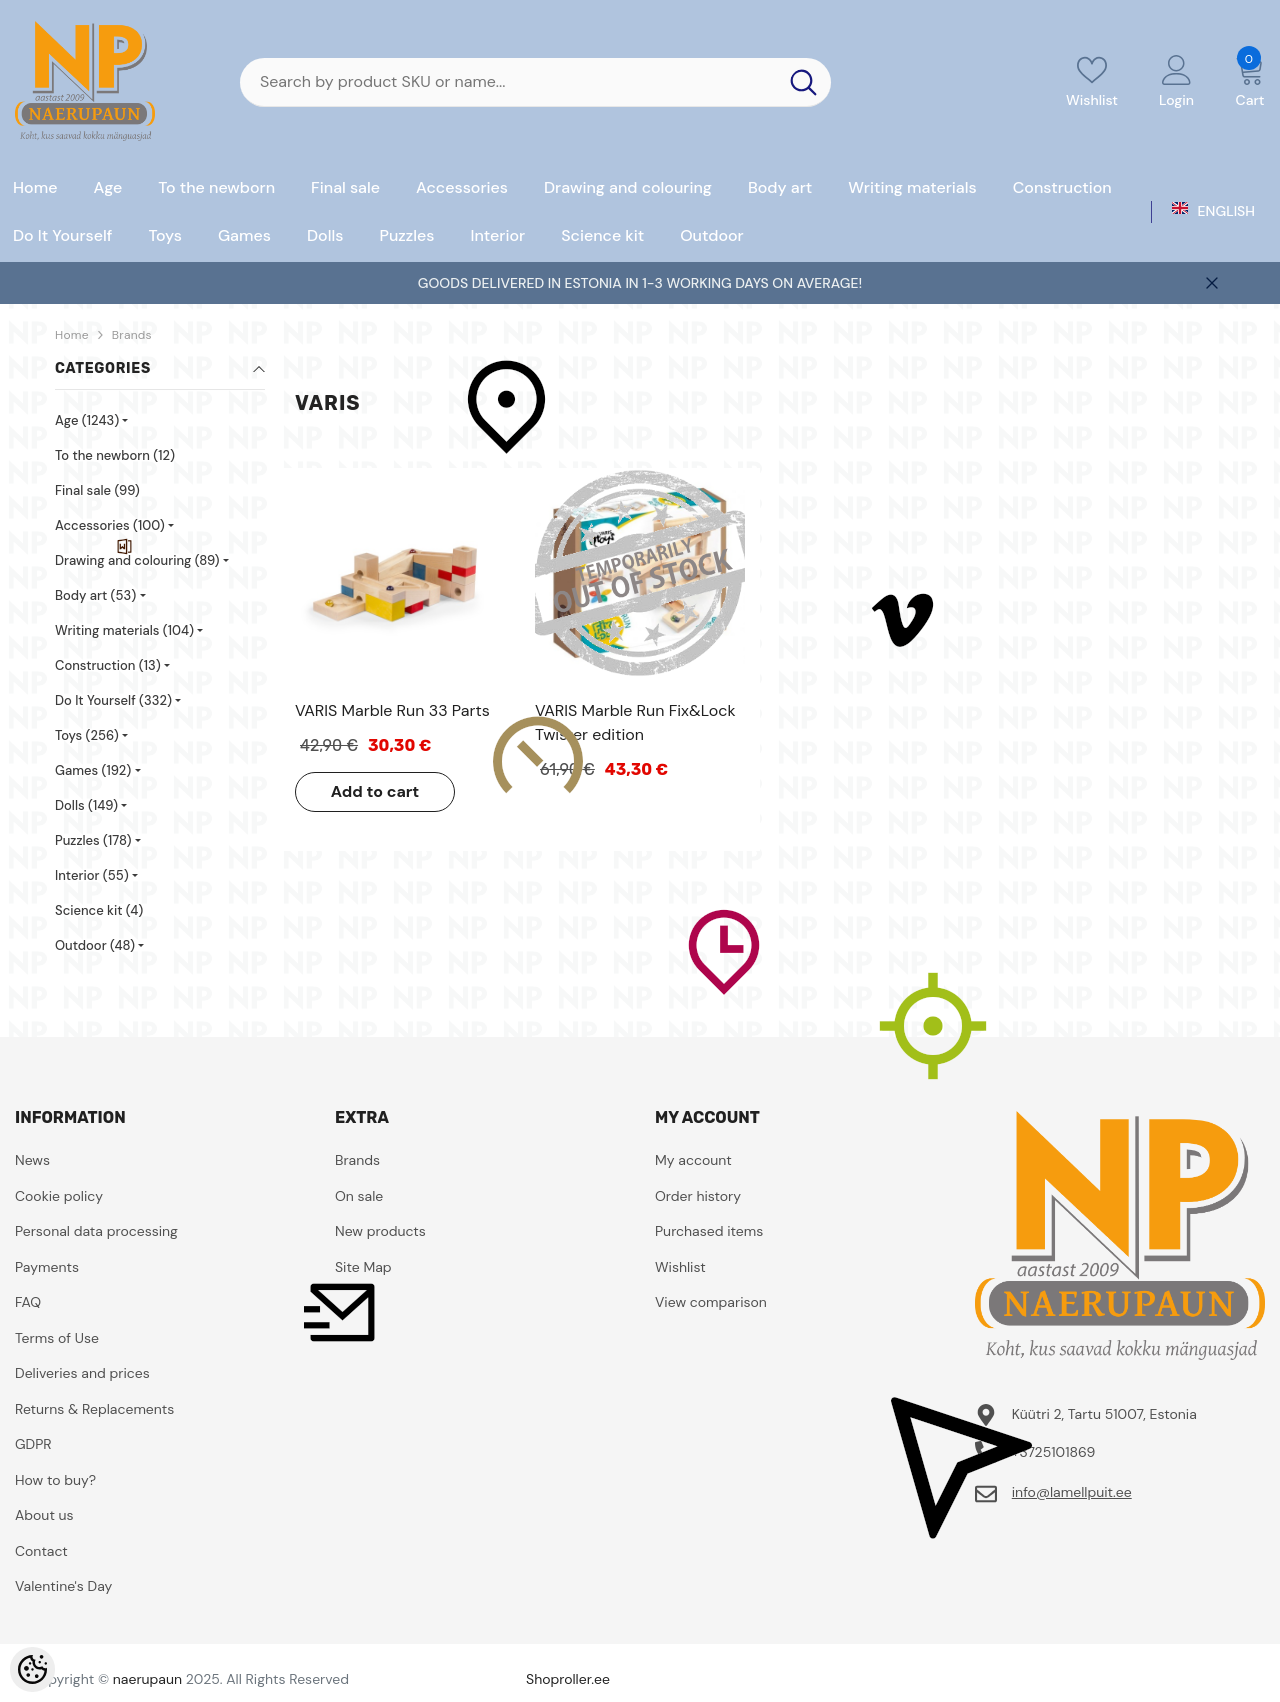 This screenshot has width=1280, height=1702. What do you see at coordinates (933, 1026) in the screenshot?
I see `focus on a specific area or element` at bounding box center [933, 1026].